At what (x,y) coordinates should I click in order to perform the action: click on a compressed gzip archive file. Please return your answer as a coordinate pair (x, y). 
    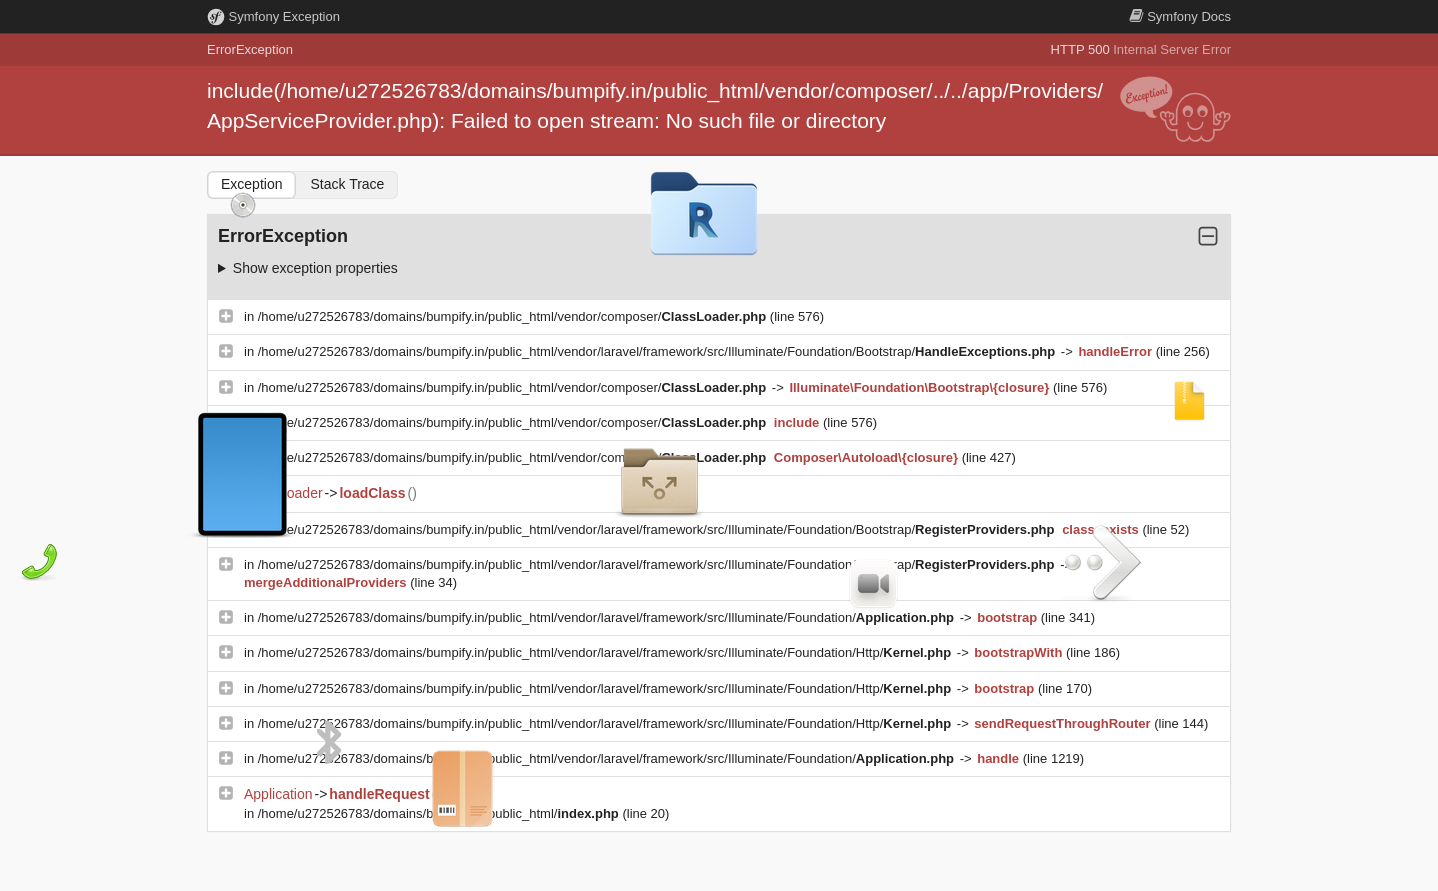
    Looking at the image, I should click on (1189, 401).